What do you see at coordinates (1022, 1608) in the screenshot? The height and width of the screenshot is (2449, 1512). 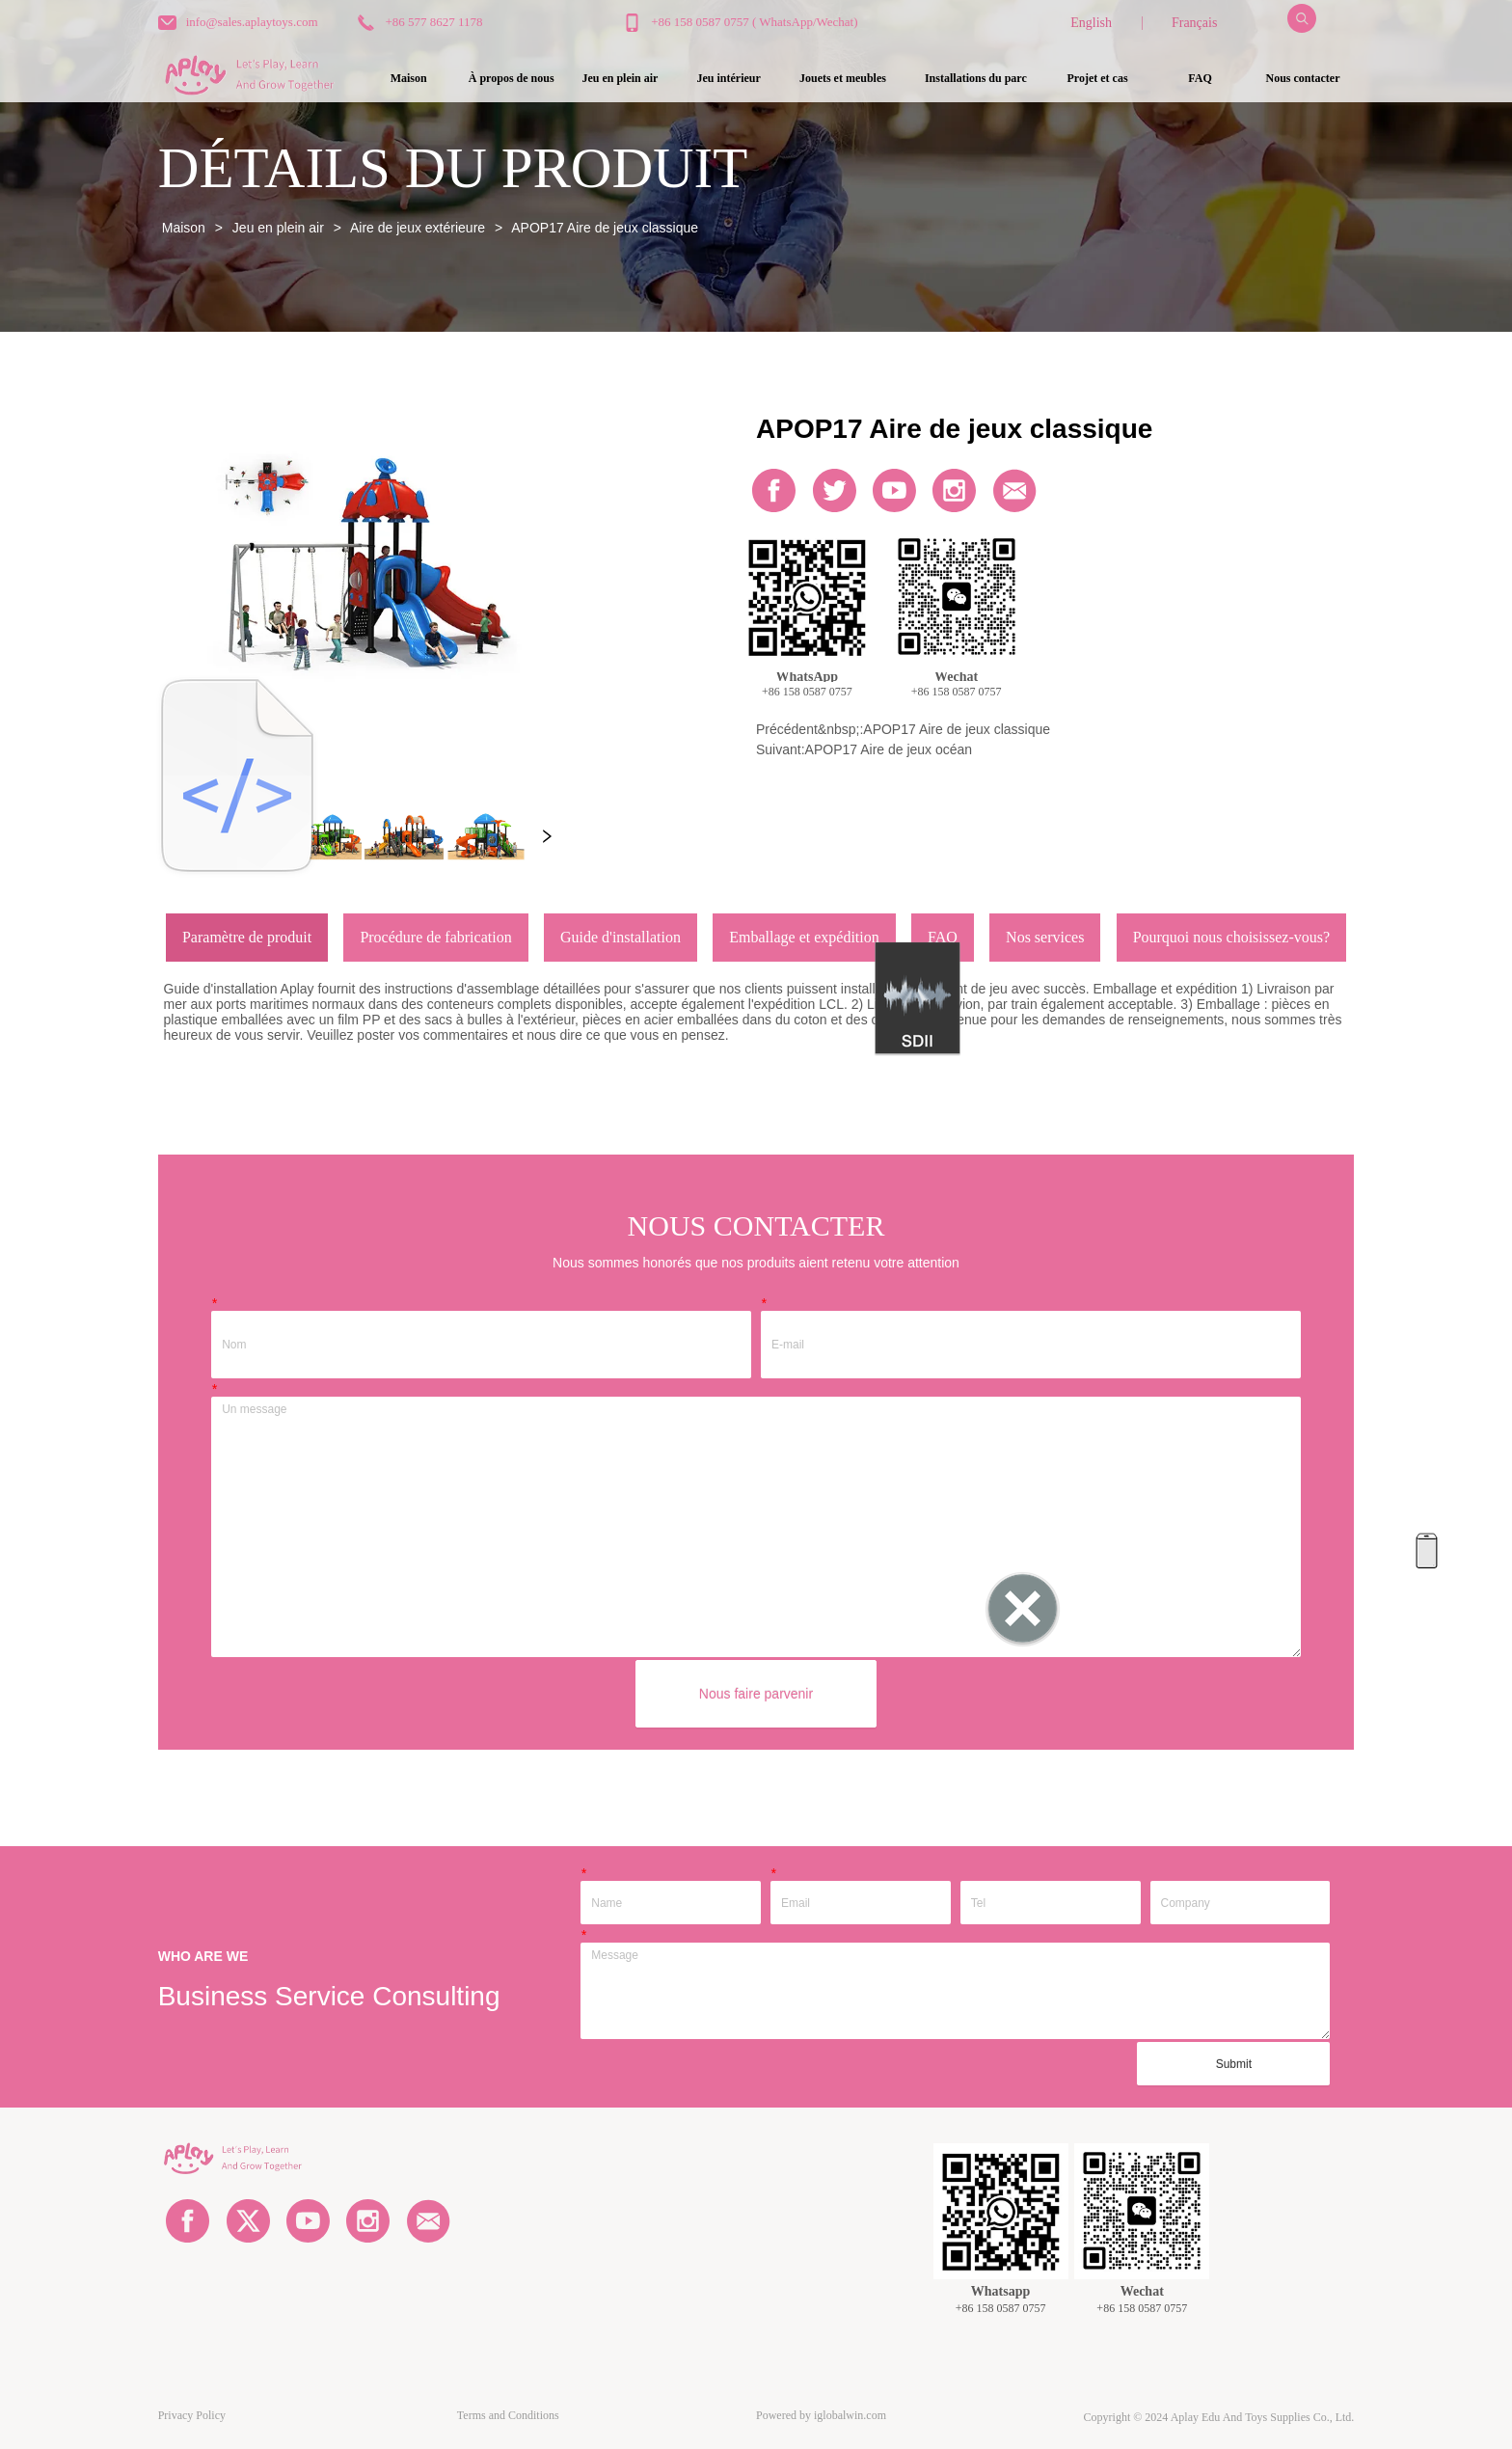 I see `indicates an unavailable or inaccessible item` at bounding box center [1022, 1608].